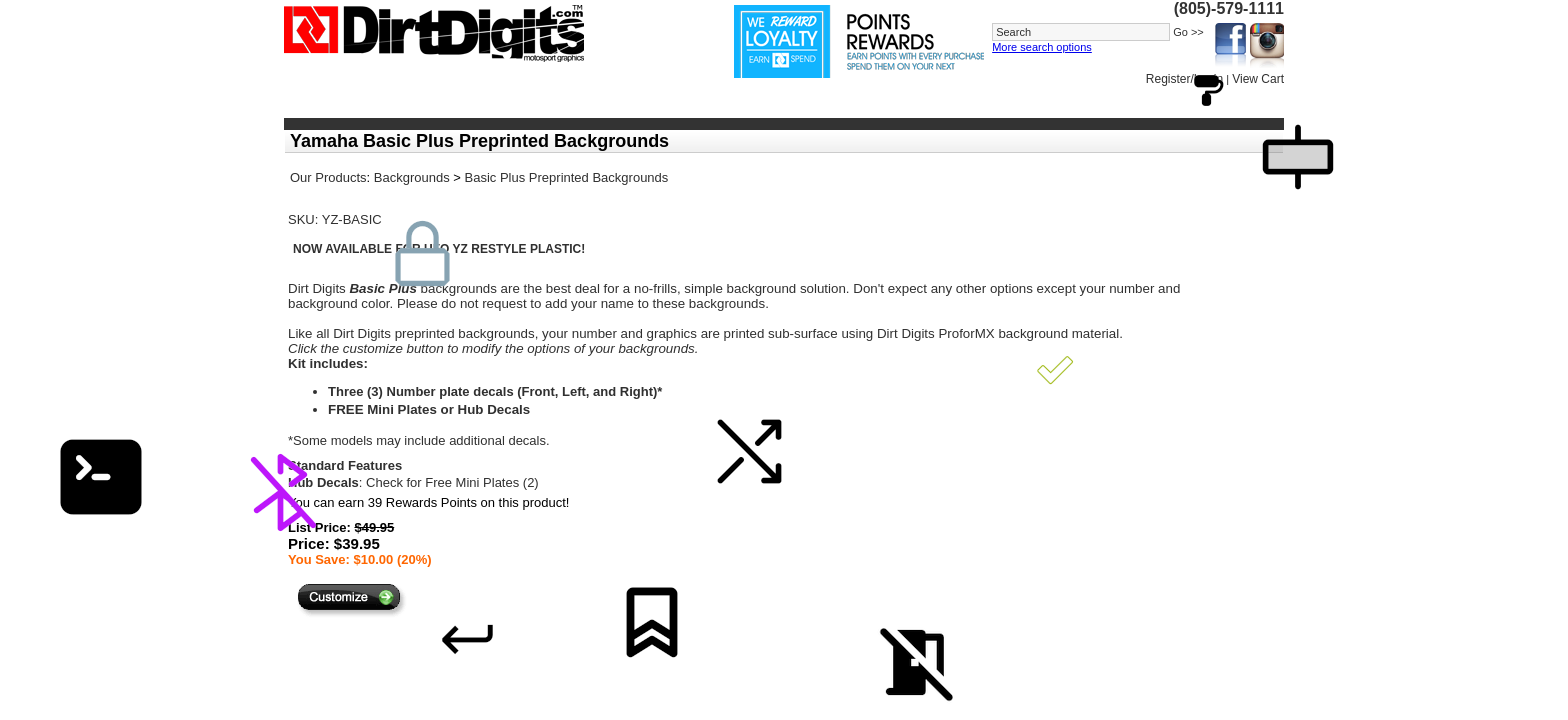 This screenshot has width=1568, height=720. What do you see at coordinates (280, 492) in the screenshot?
I see `bluetooth is disabled or turned off` at bounding box center [280, 492].